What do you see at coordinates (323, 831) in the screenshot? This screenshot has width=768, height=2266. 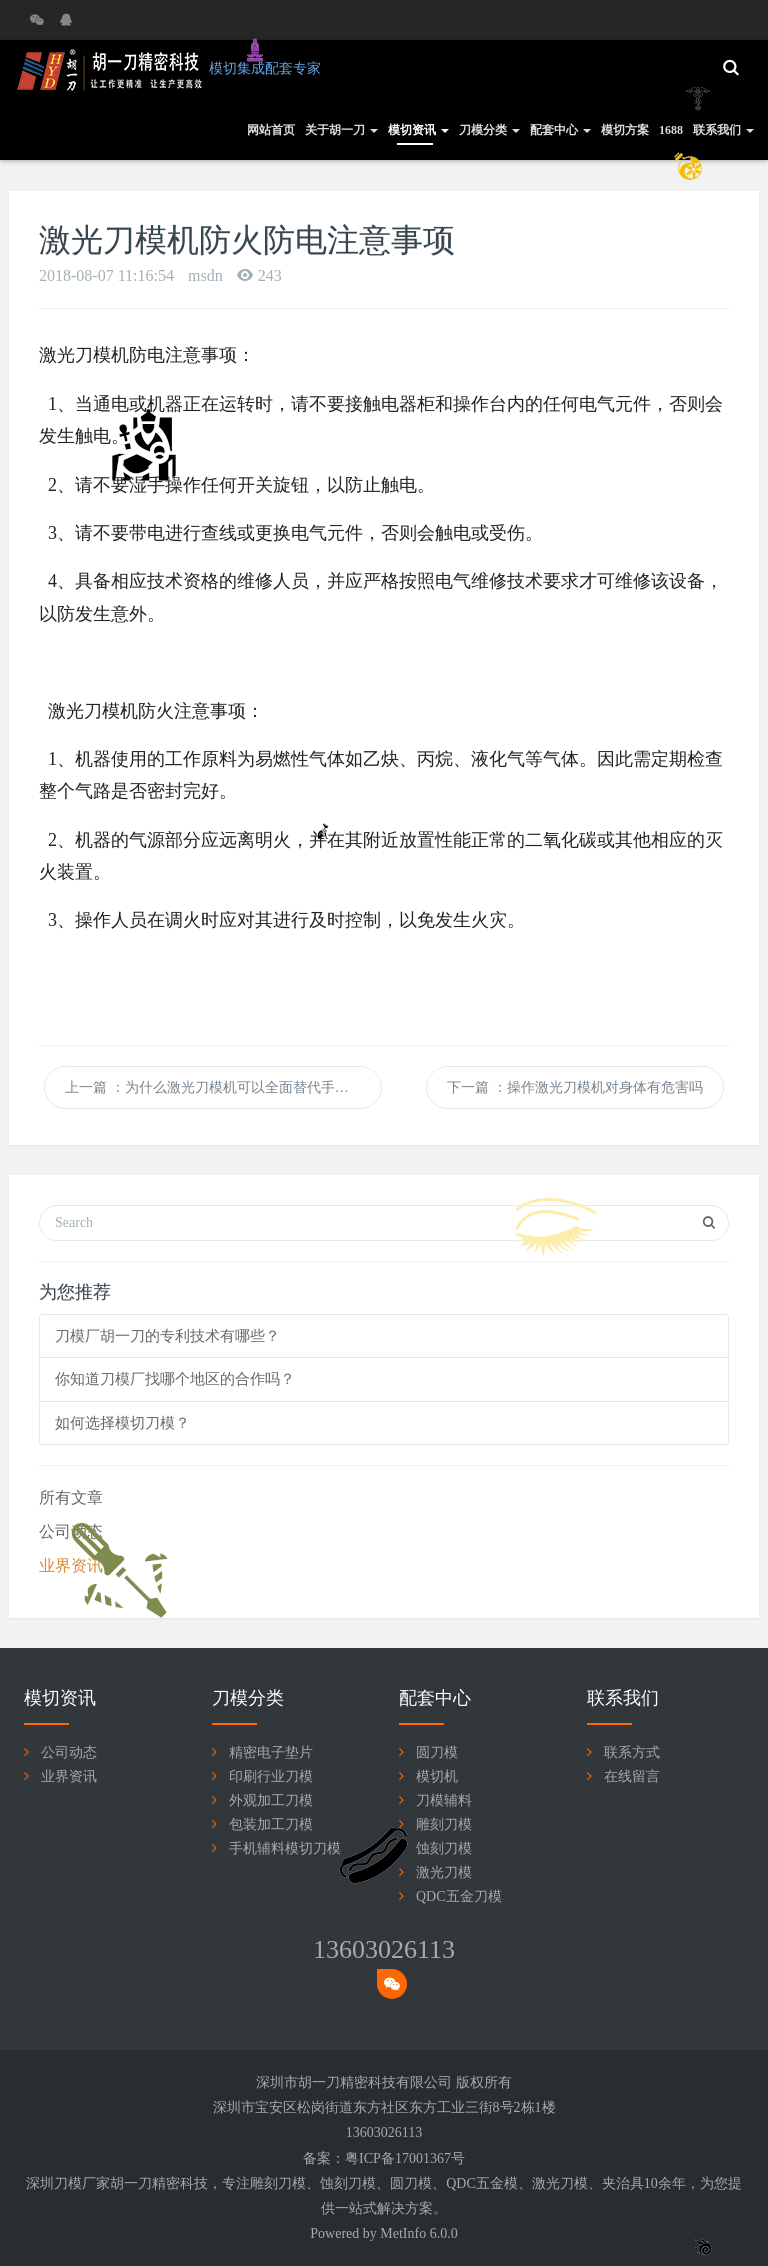 I see `access Egyptian mythology content or games` at bounding box center [323, 831].